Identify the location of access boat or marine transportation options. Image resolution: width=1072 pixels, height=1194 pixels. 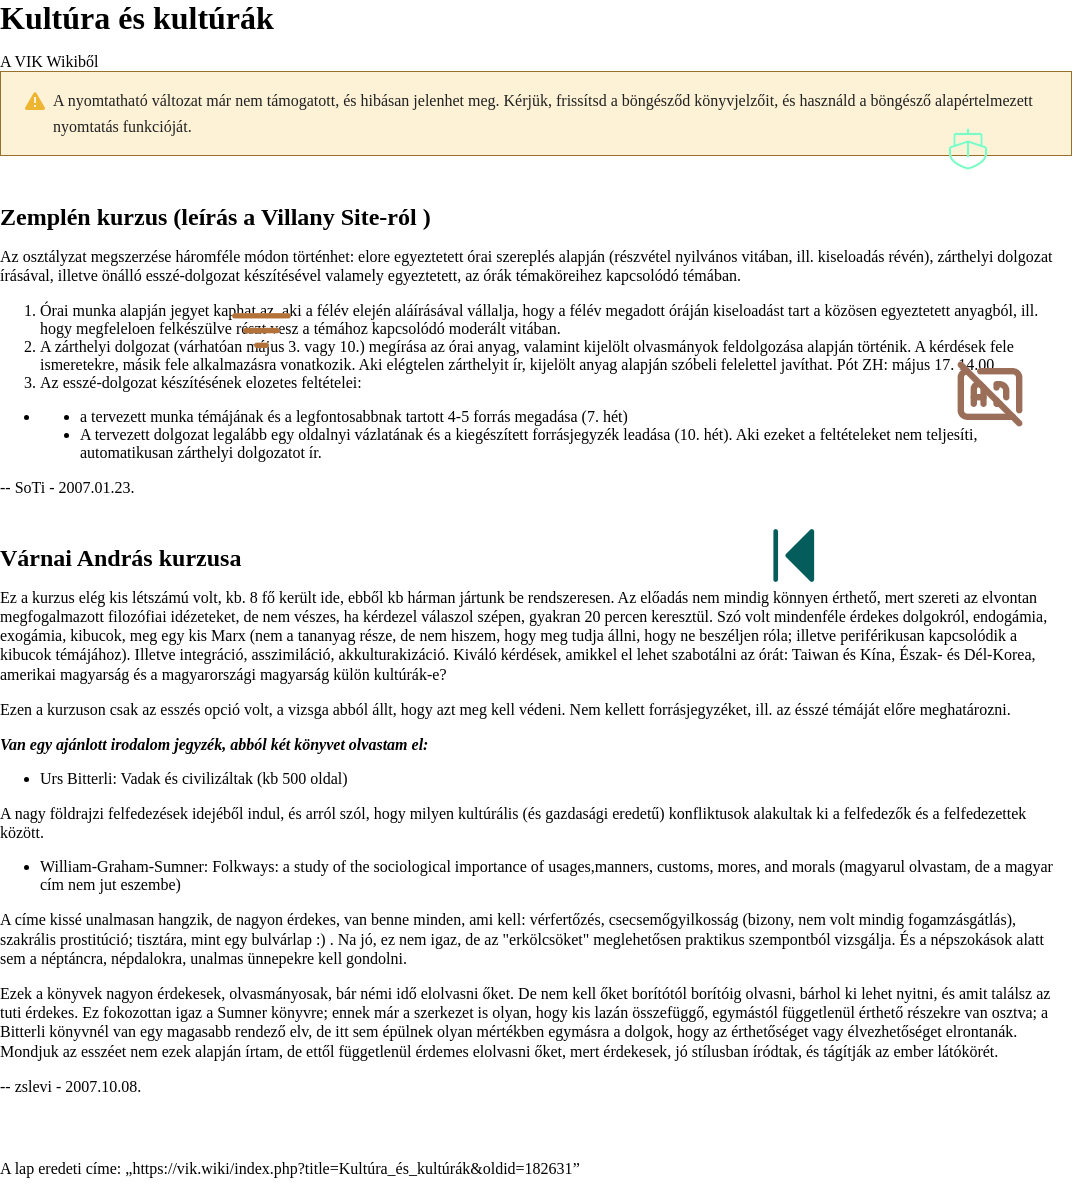
(968, 149).